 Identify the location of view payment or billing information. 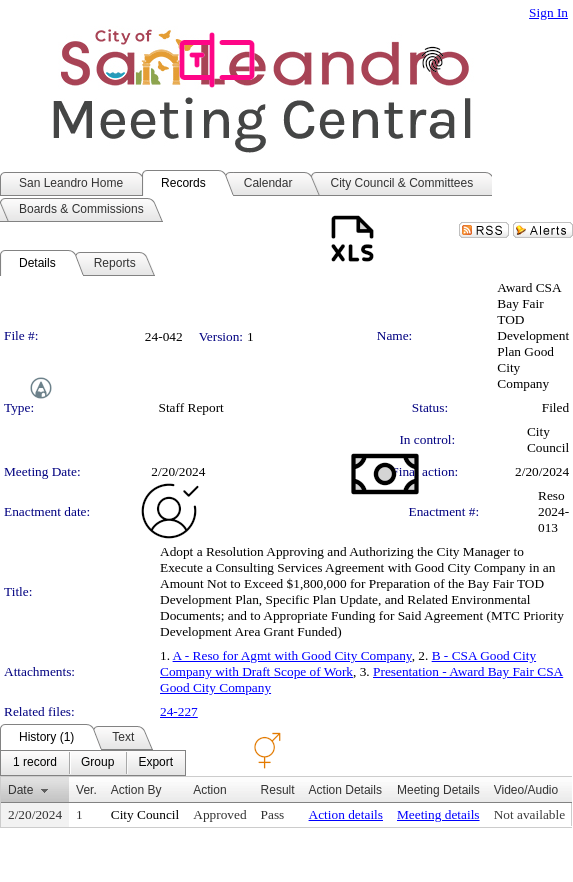
(385, 474).